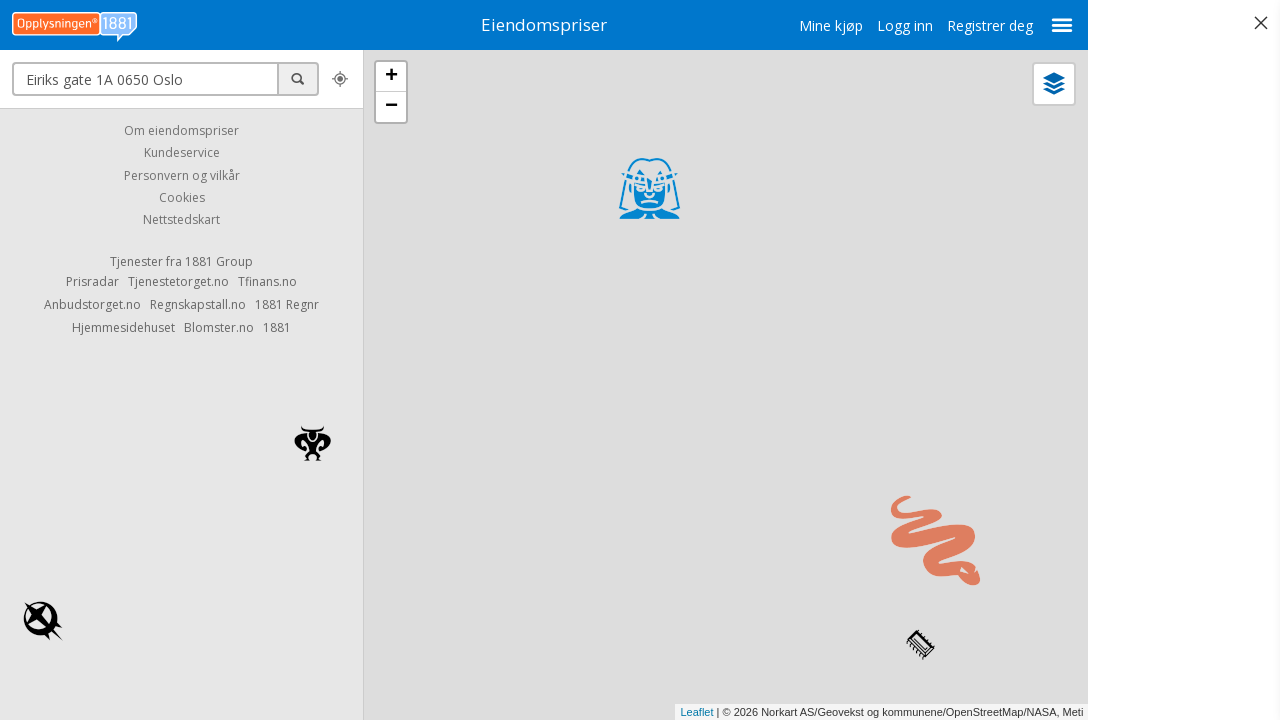  Describe the element at coordinates (649, 188) in the screenshot. I see `select barbarian character class` at that location.